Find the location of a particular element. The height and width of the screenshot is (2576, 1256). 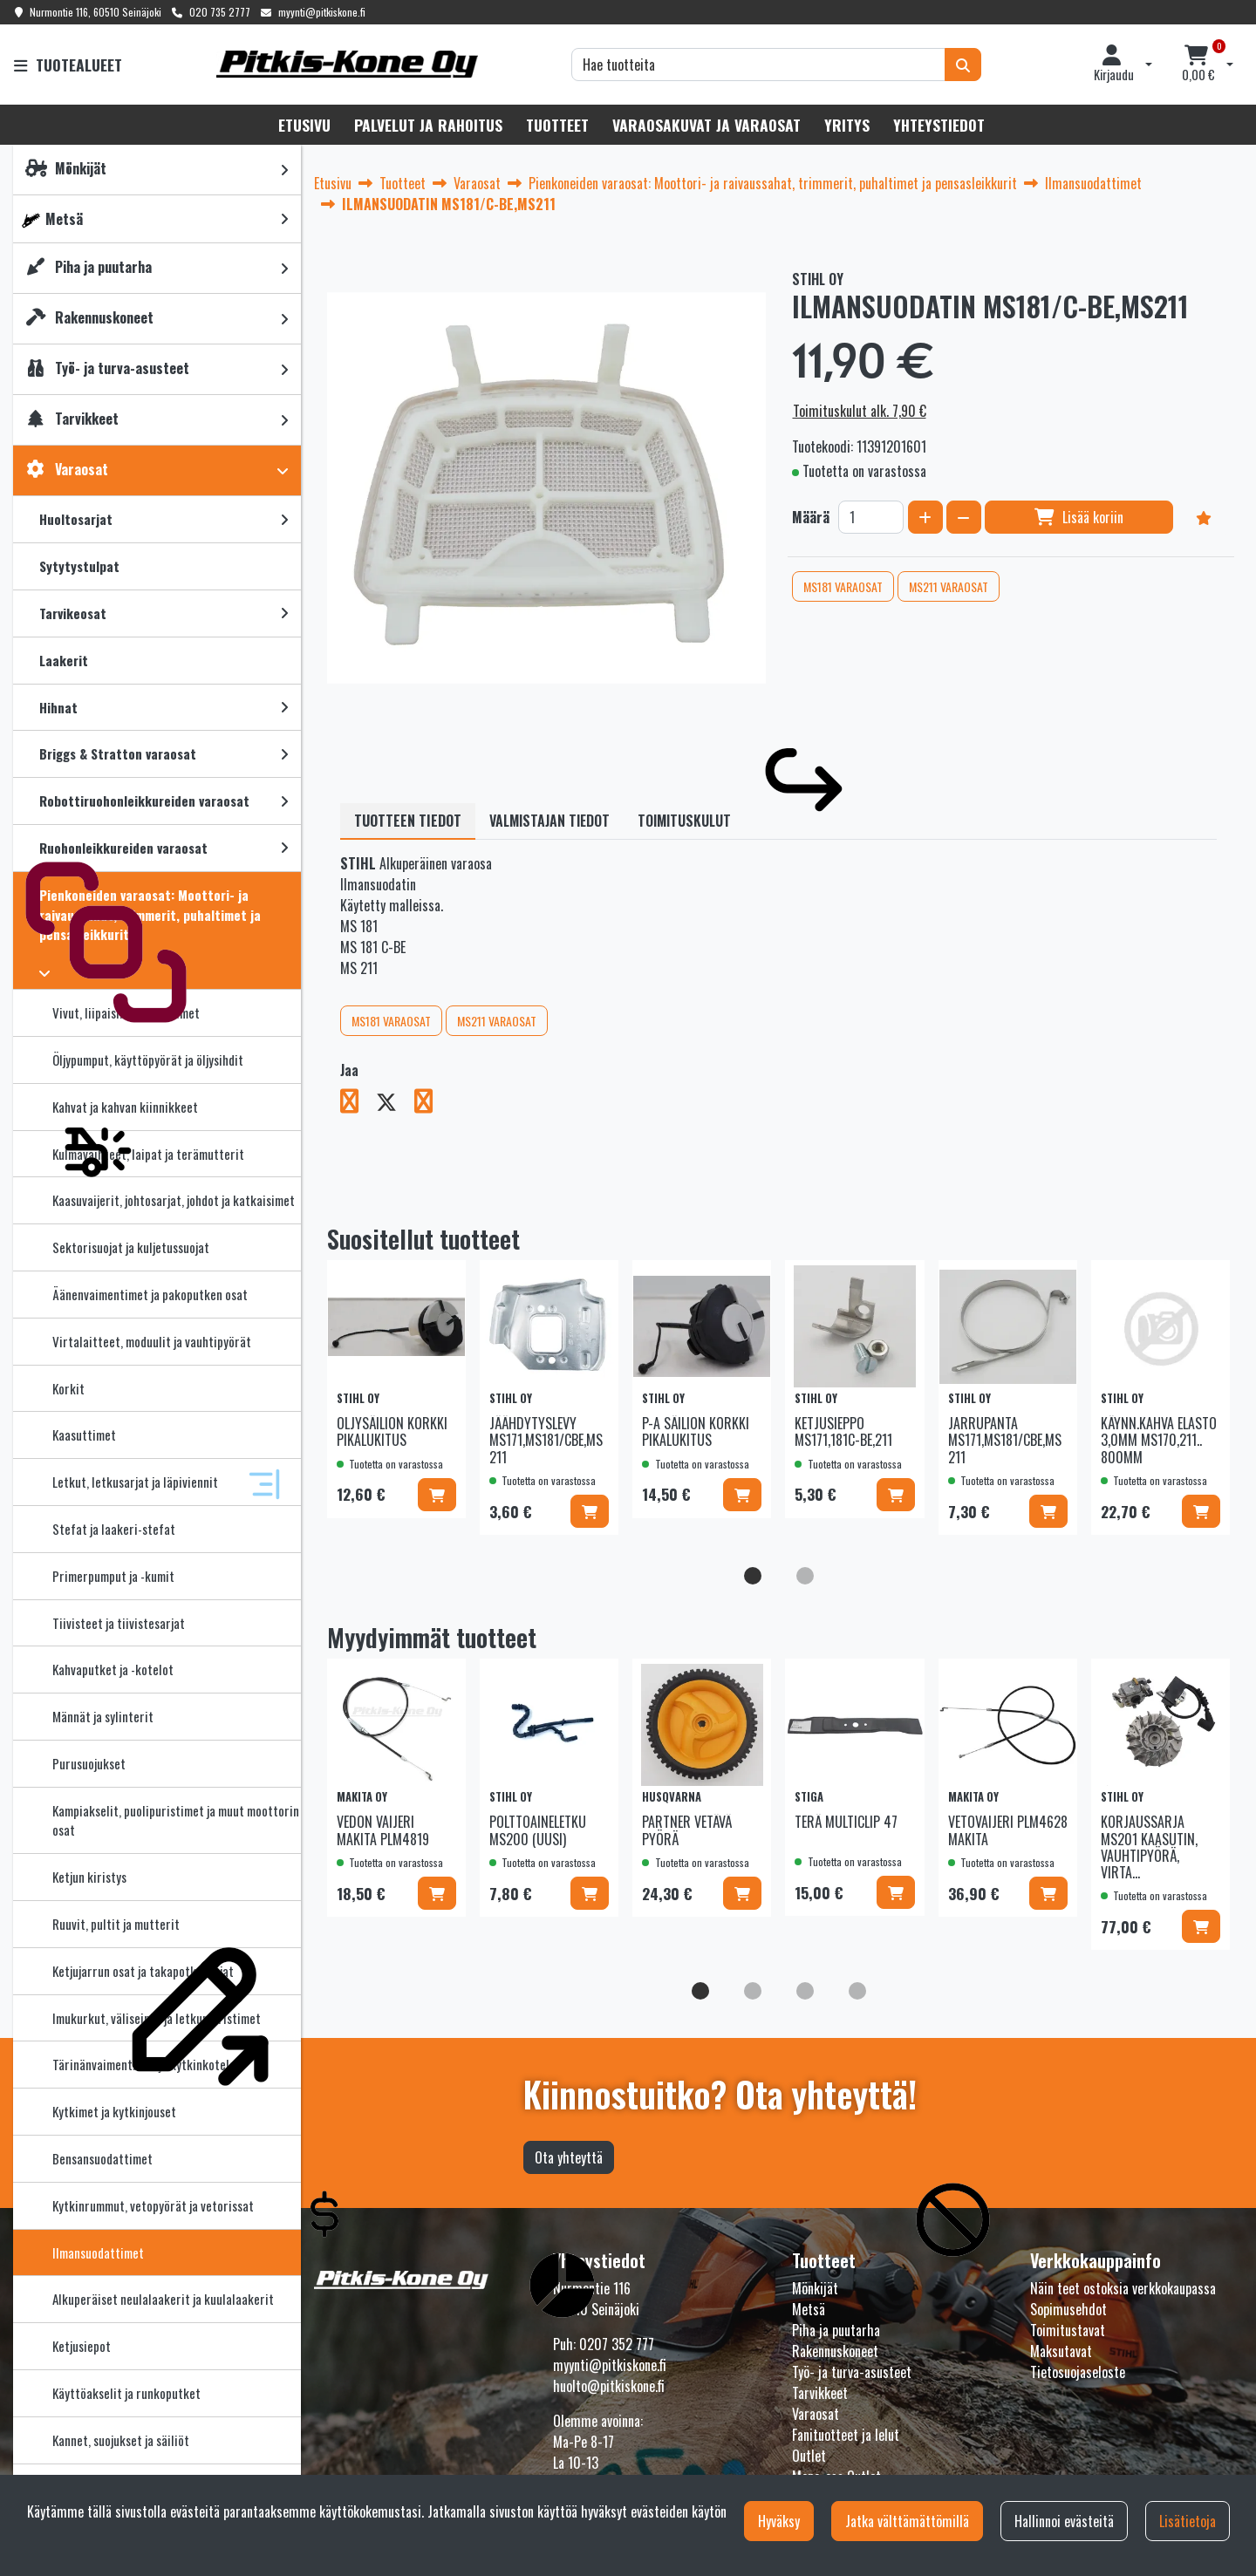

bring selected layer to front is located at coordinates (106, 942).